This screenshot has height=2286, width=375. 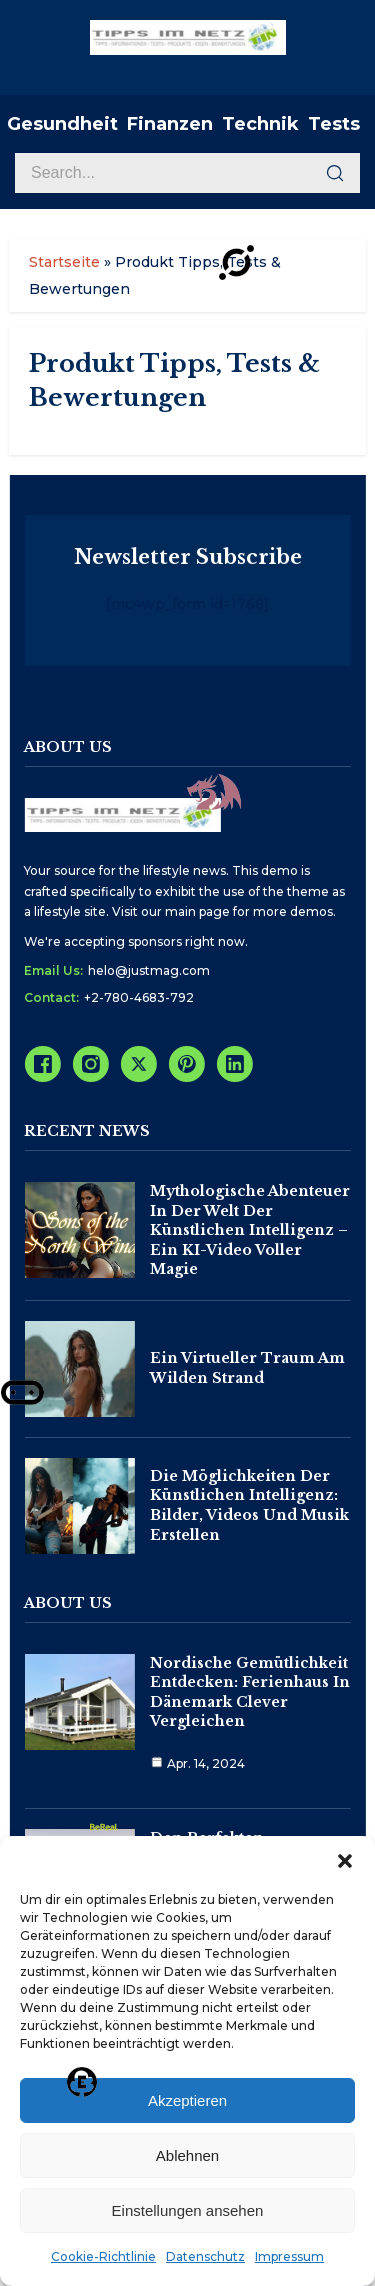 I want to click on open ecosia search engine, so click(x=82, y=2082).